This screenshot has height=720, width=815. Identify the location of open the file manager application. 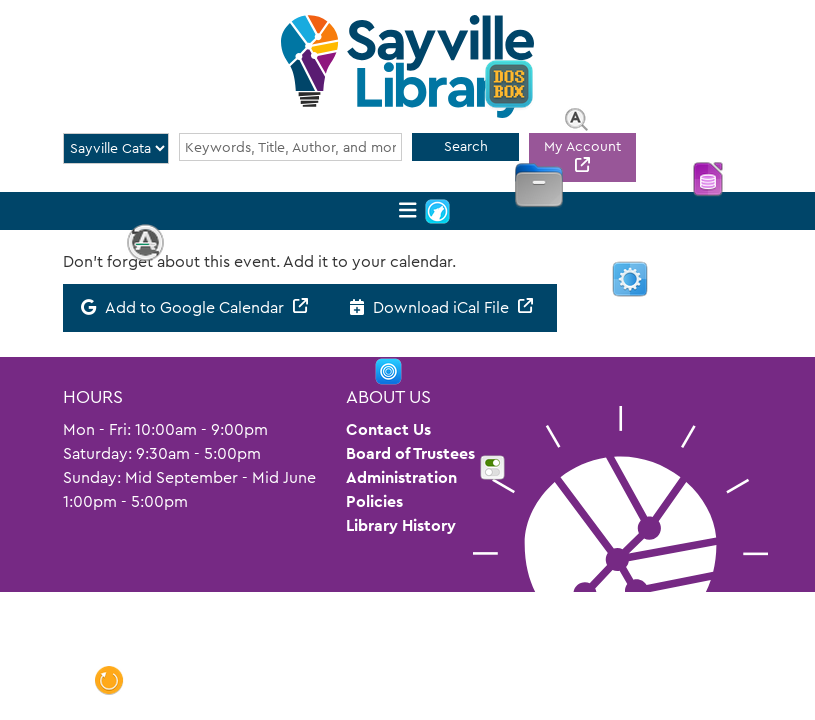
(539, 185).